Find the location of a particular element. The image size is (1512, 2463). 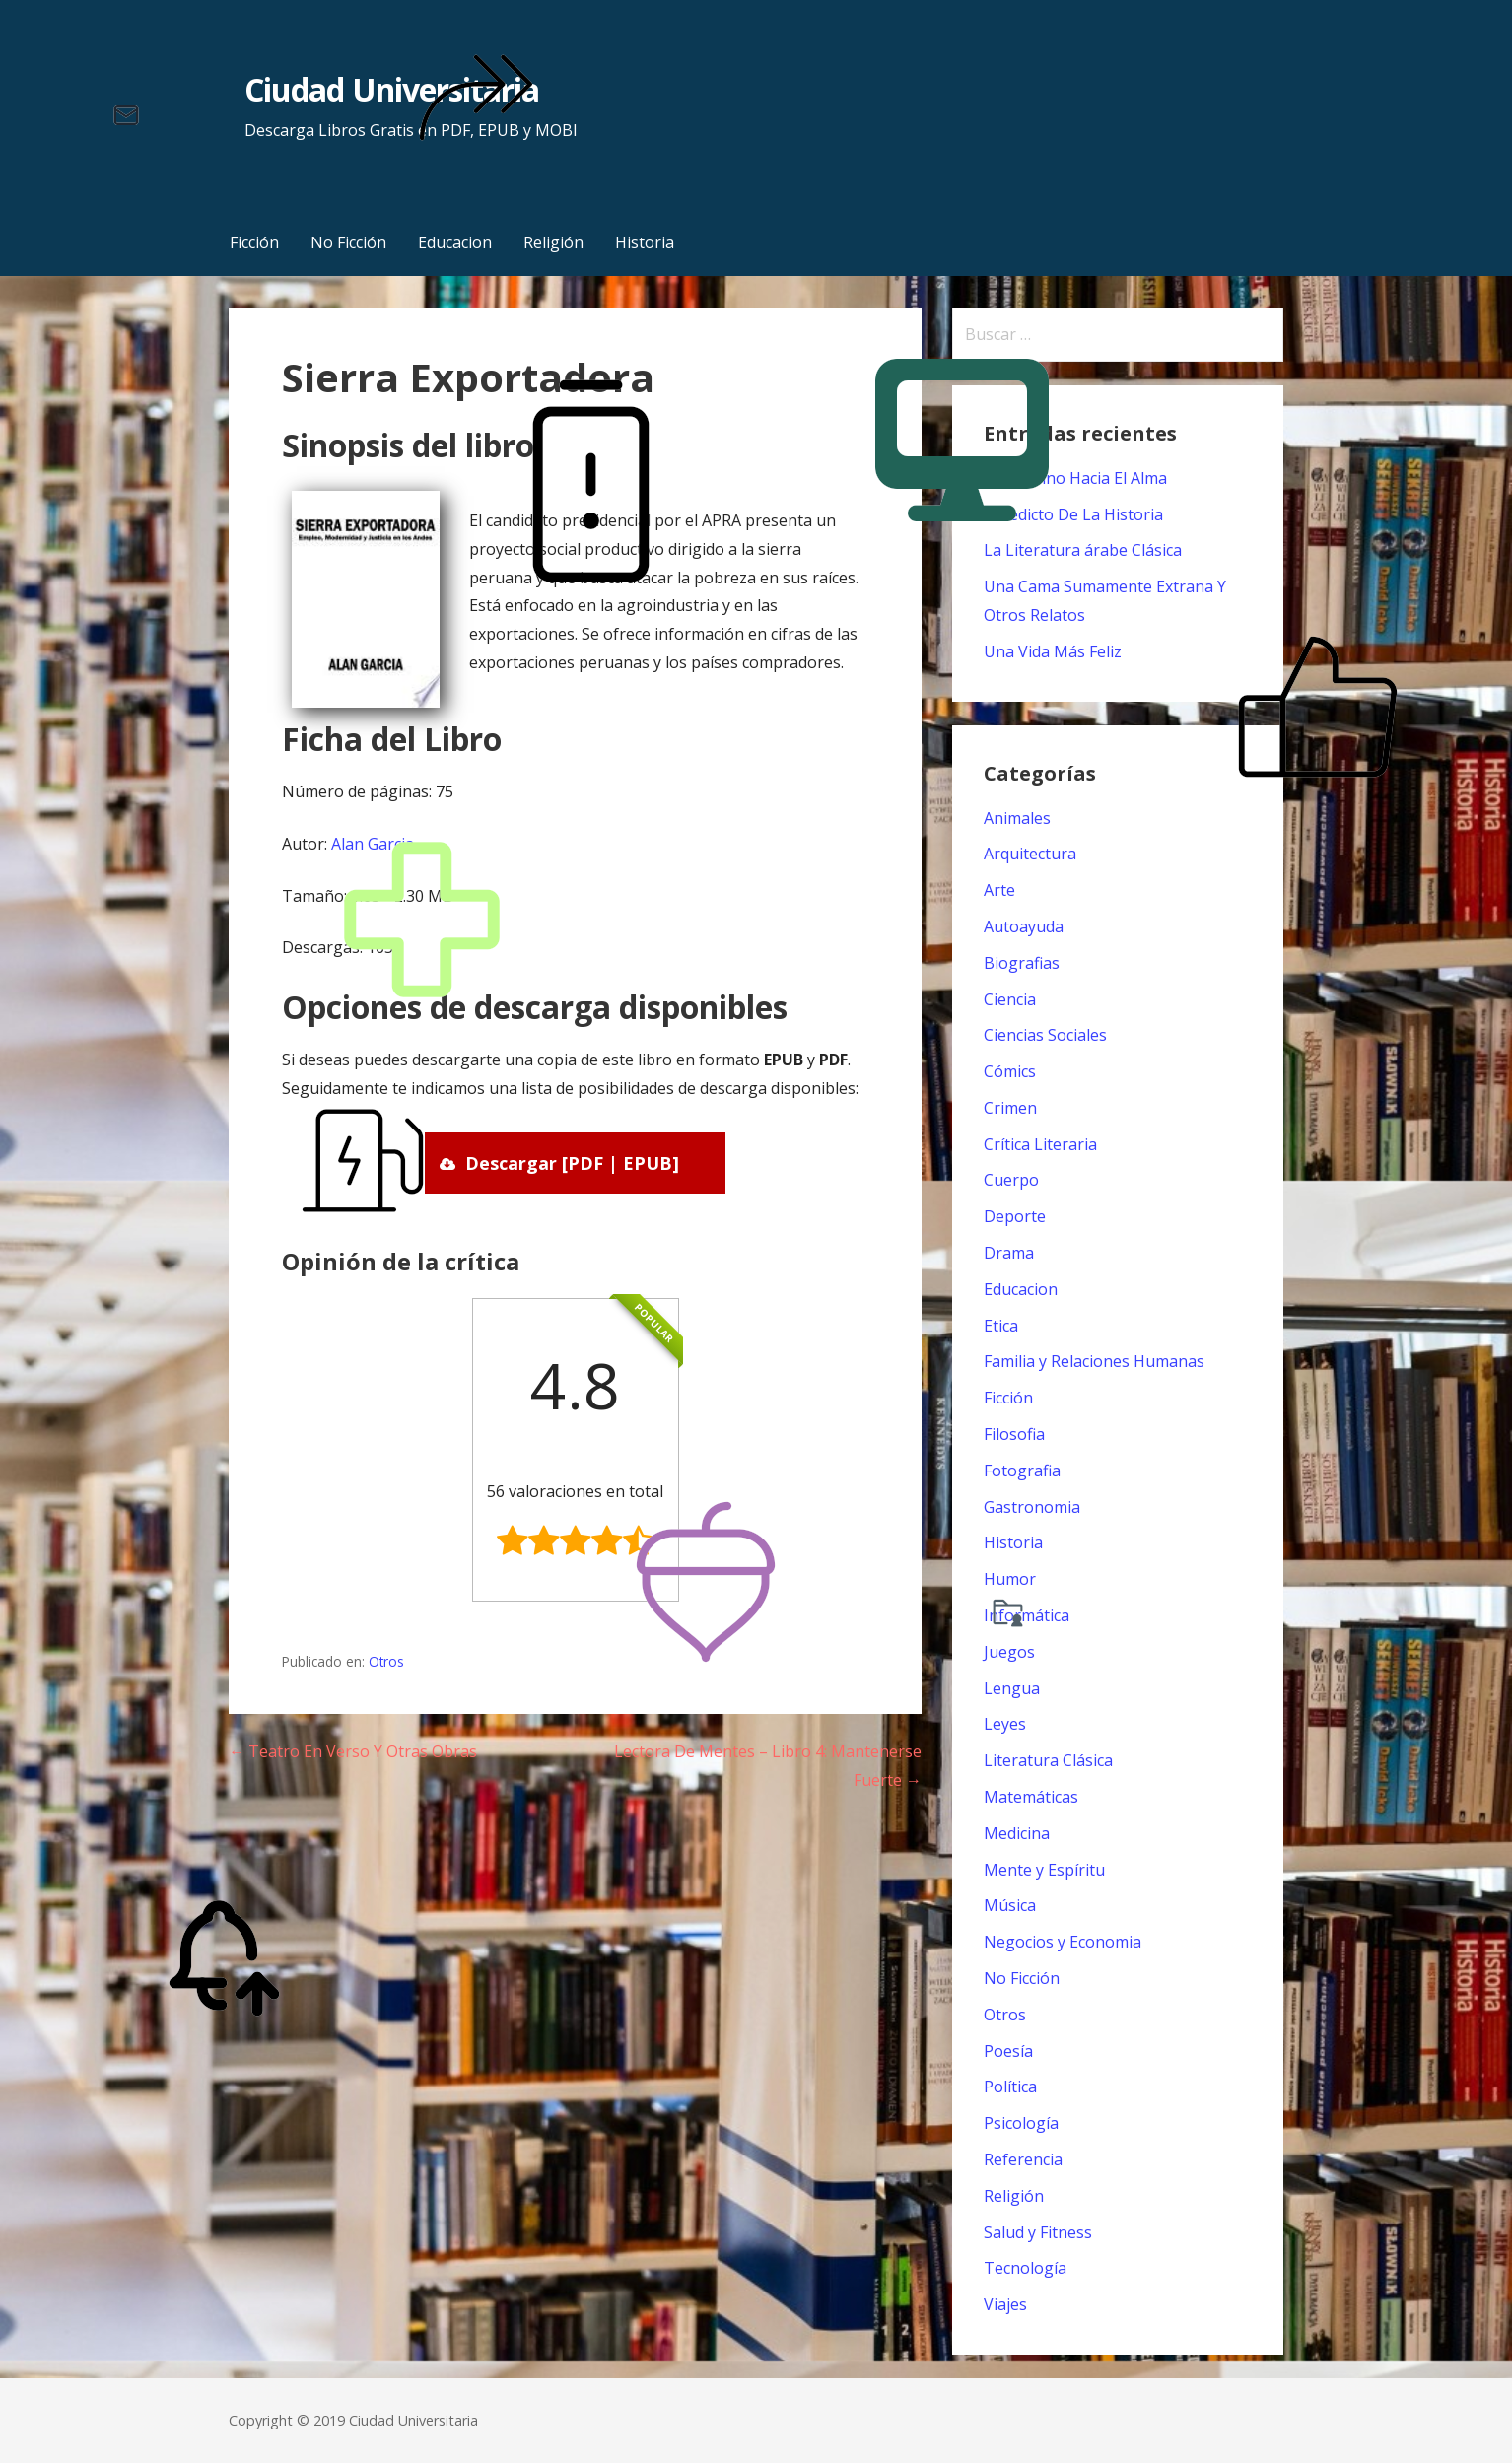

upload or export notification settings is located at coordinates (219, 1955).